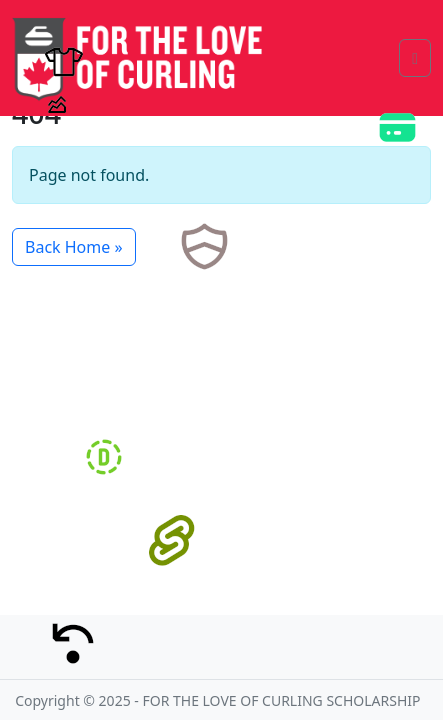  Describe the element at coordinates (397, 127) in the screenshot. I see `manage payment methods` at that location.